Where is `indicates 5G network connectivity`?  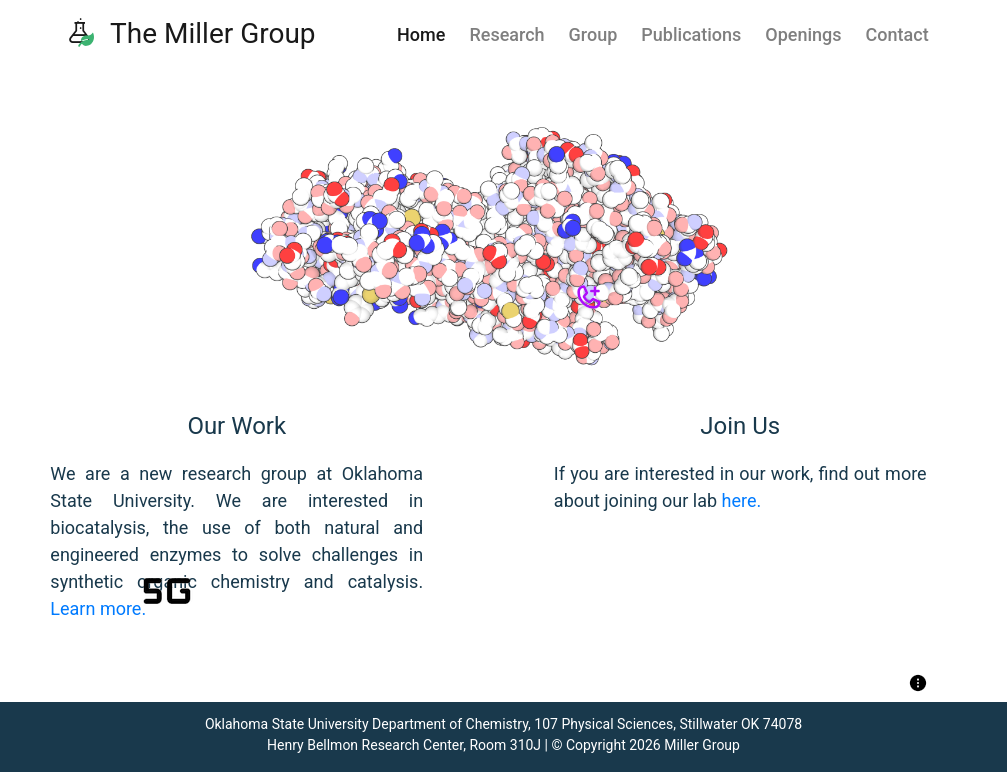 indicates 5G network connectivity is located at coordinates (167, 591).